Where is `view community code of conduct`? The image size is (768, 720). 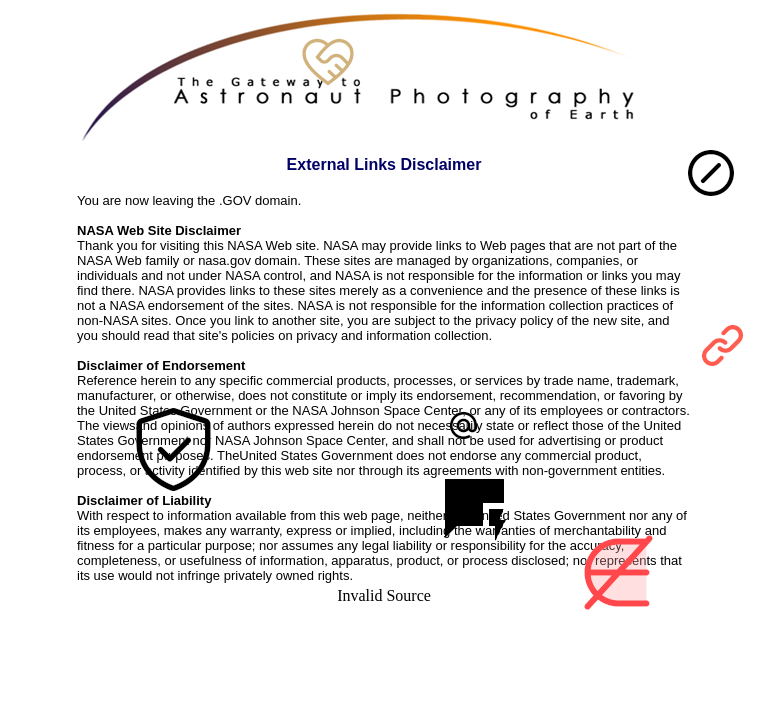
view community code of conduct is located at coordinates (328, 61).